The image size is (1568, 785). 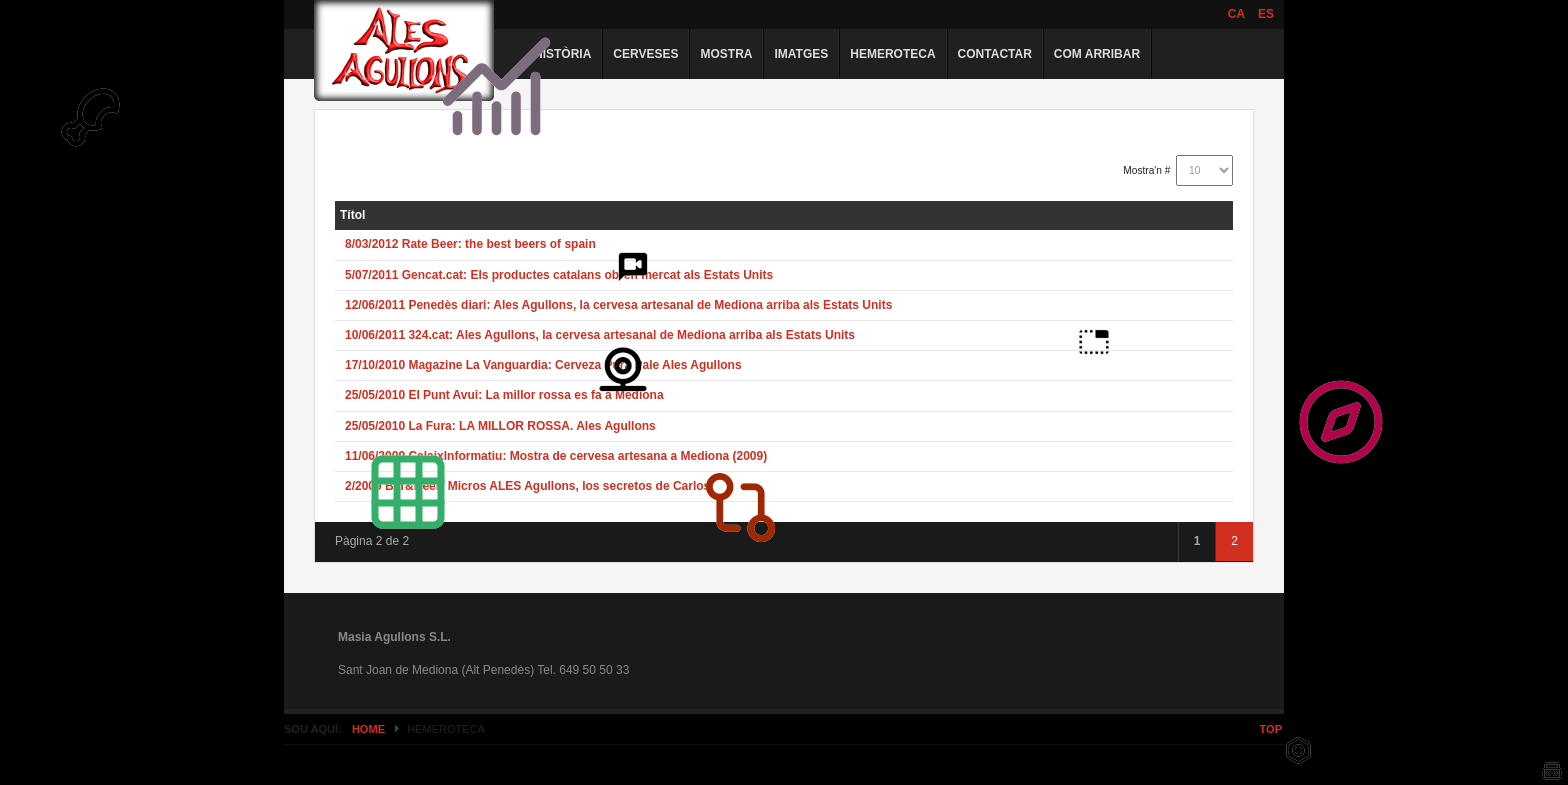 I want to click on start a video chat, so click(x=633, y=267).